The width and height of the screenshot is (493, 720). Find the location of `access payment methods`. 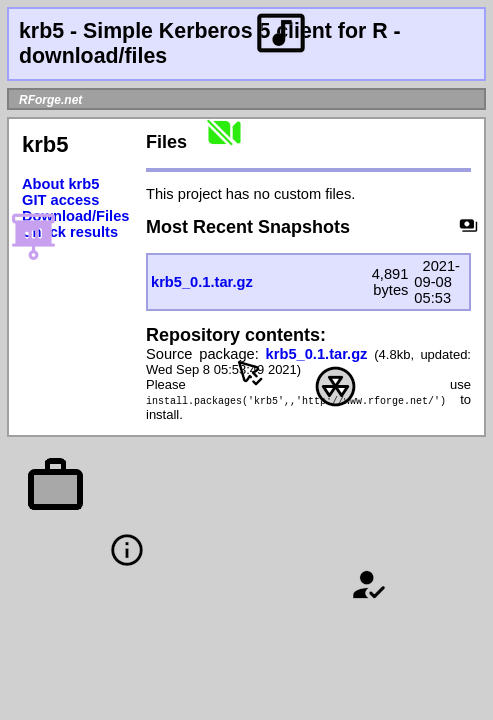

access payment methods is located at coordinates (468, 225).